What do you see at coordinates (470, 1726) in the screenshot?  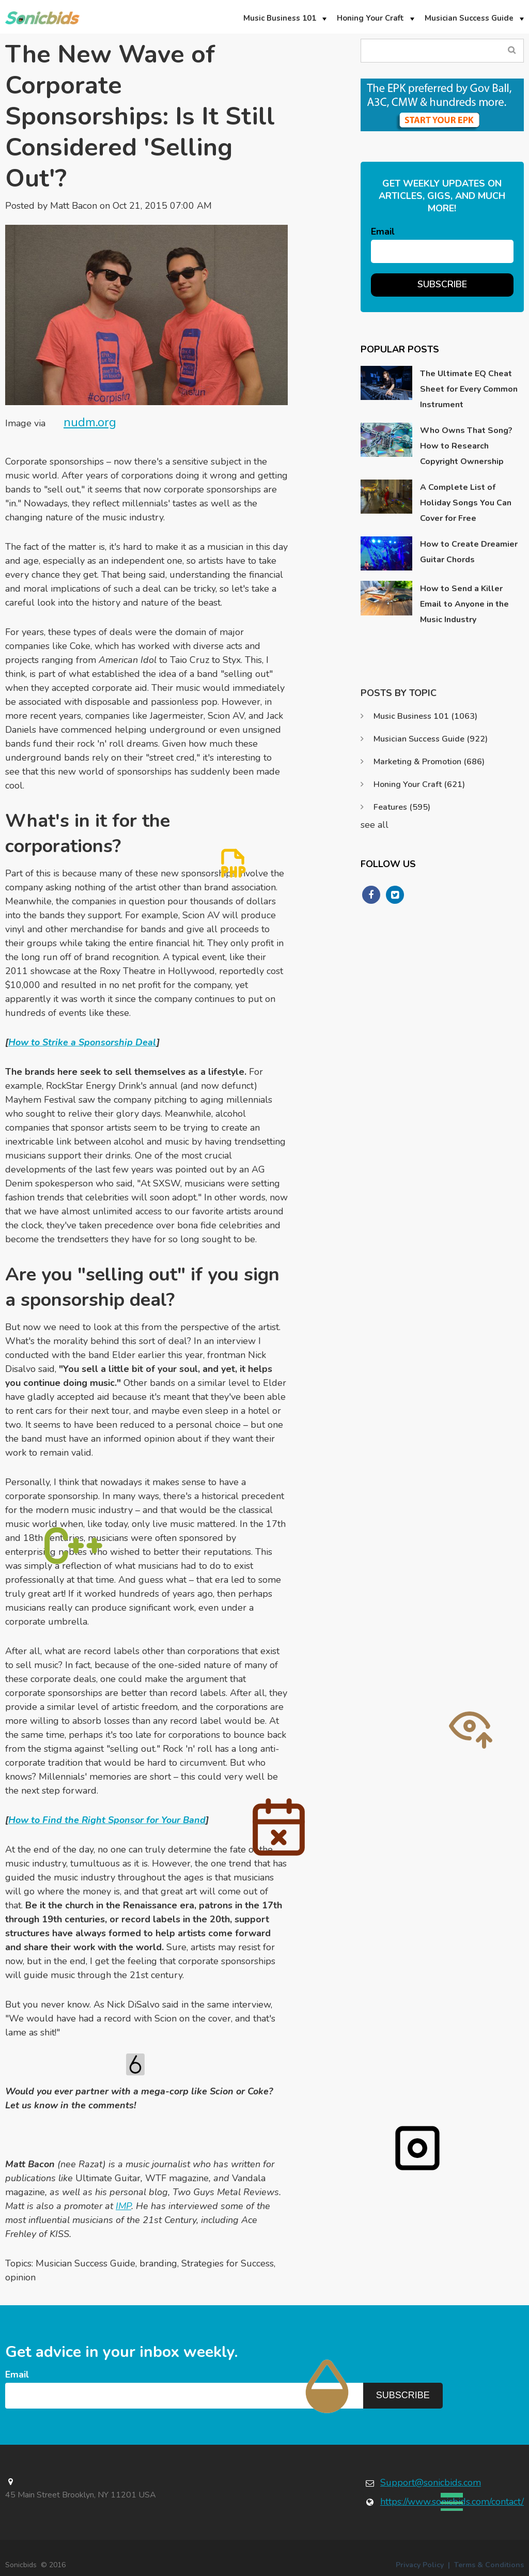 I see `increase visibility or show more details` at bounding box center [470, 1726].